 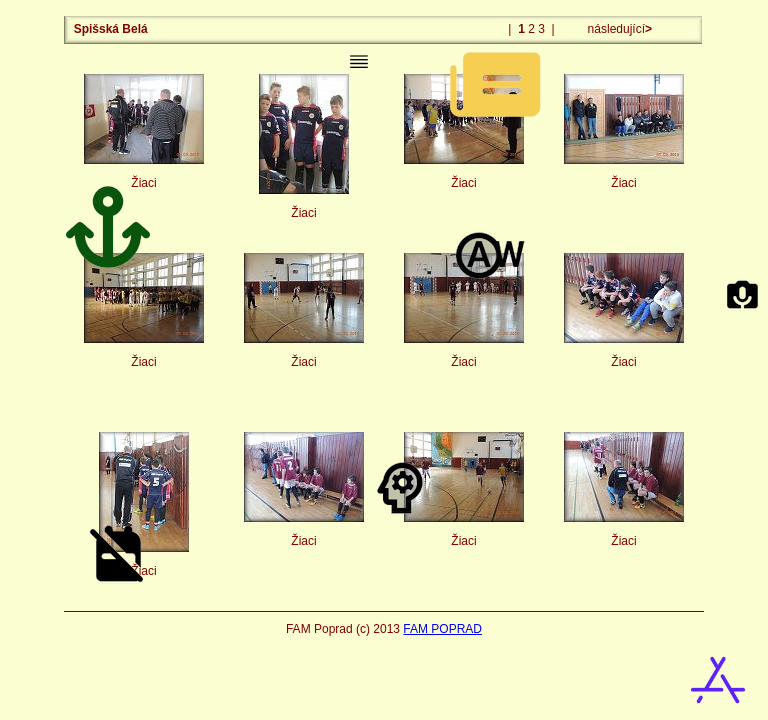 I want to click on access mental health or mindfulness features, so click(x=400, y=488).